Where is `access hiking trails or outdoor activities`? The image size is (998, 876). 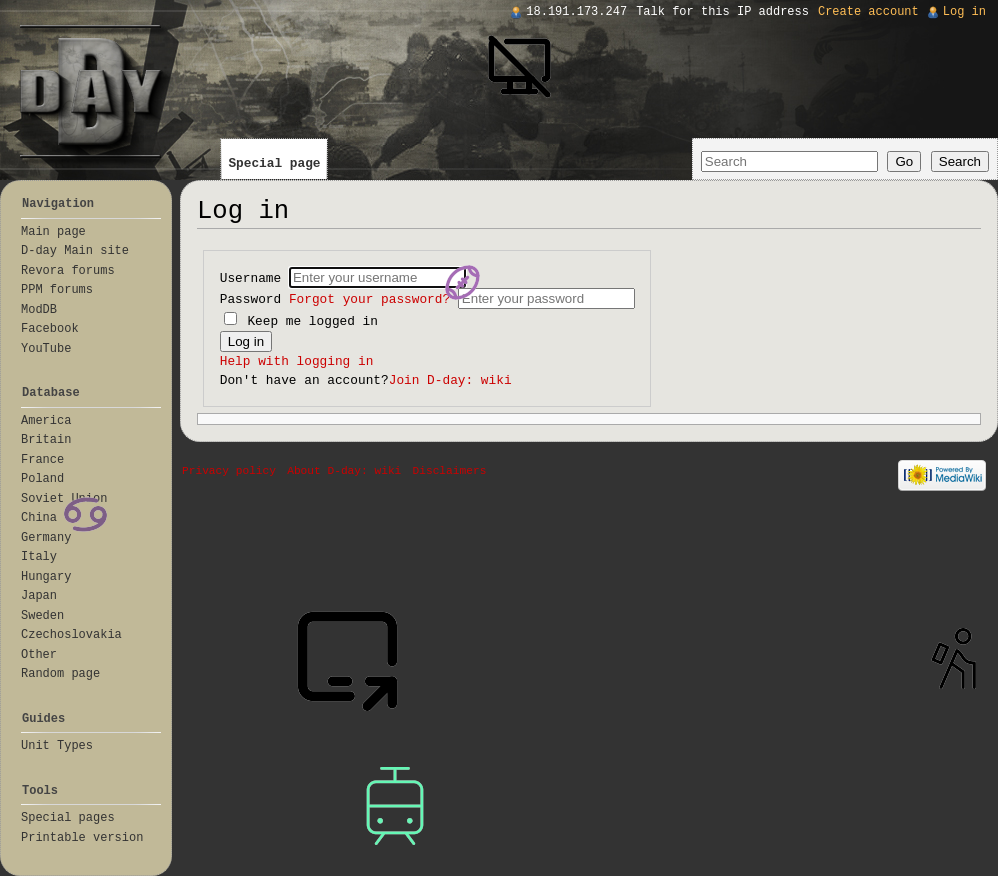
access hiking trails or outdoor activities is located at coordinates (956, 658).